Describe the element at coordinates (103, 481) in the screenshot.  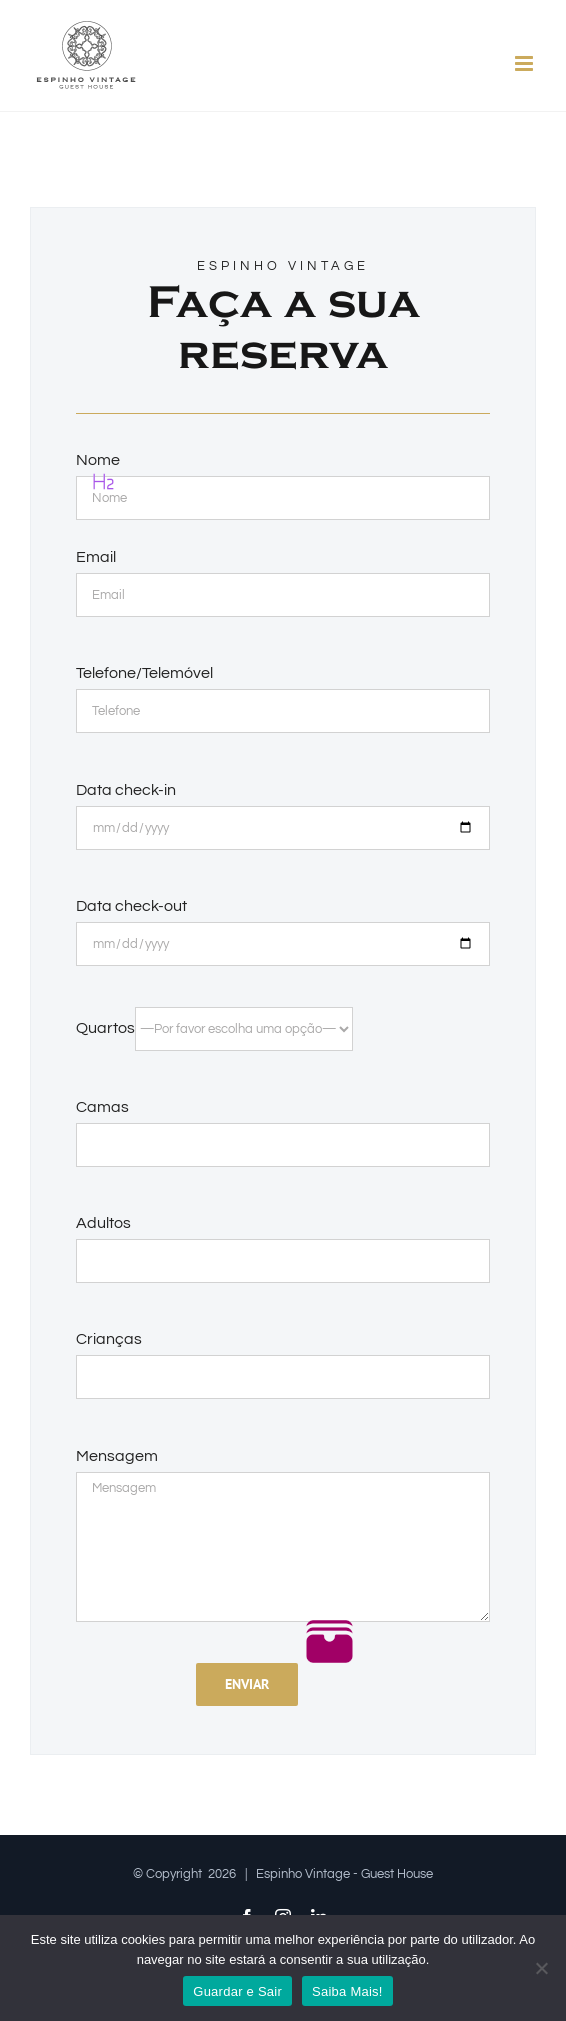
I see `format text as heading level 2` at that location.